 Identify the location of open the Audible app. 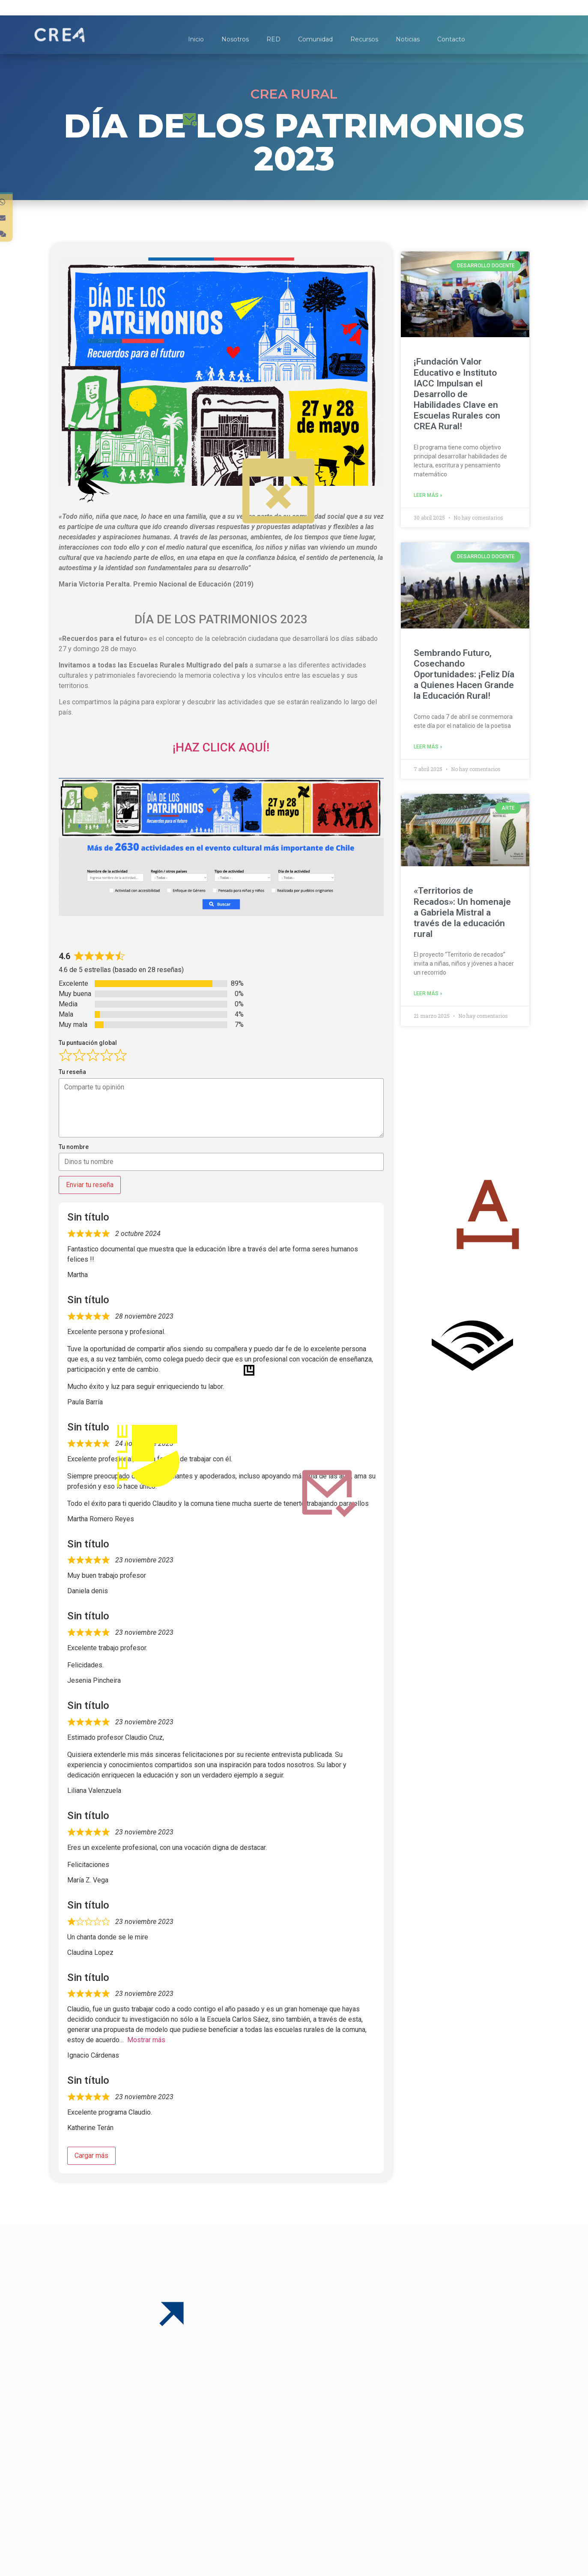
(472, 1346).